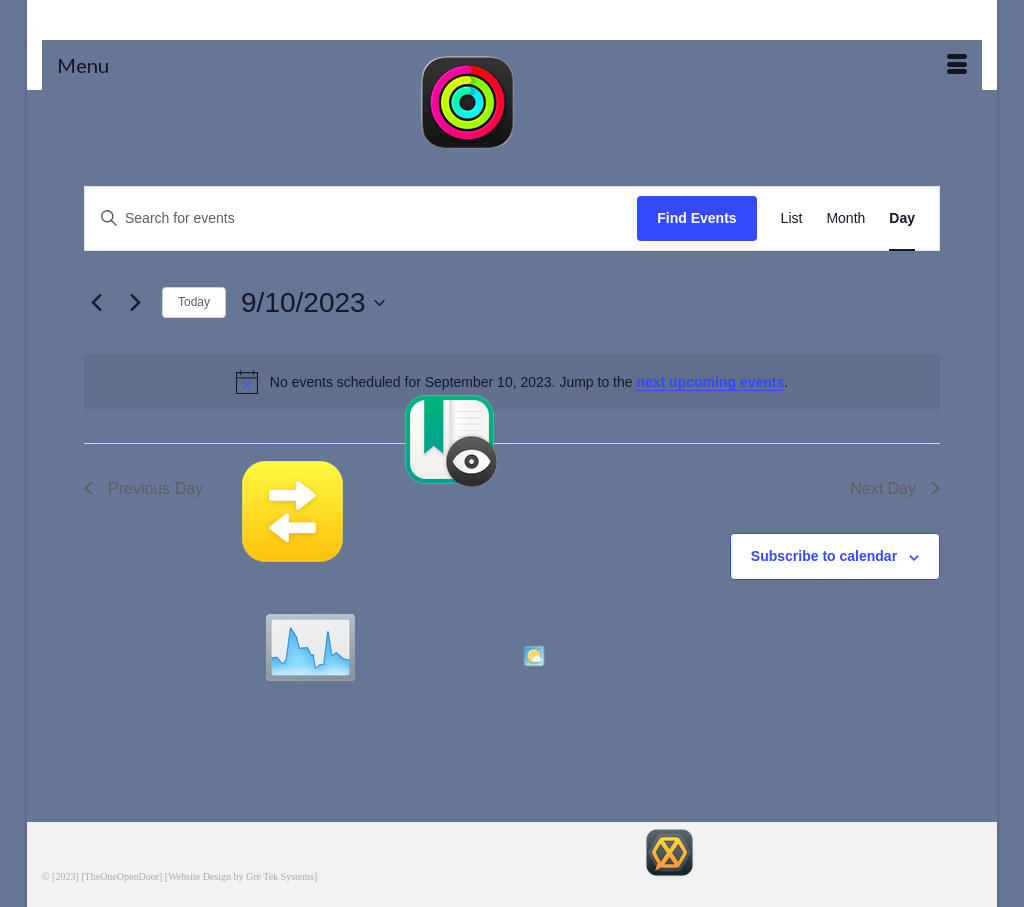  What do you see at coordinates (310, 647) in the screenshot?
I see `open task manager application` at bounding box center [310, 647].